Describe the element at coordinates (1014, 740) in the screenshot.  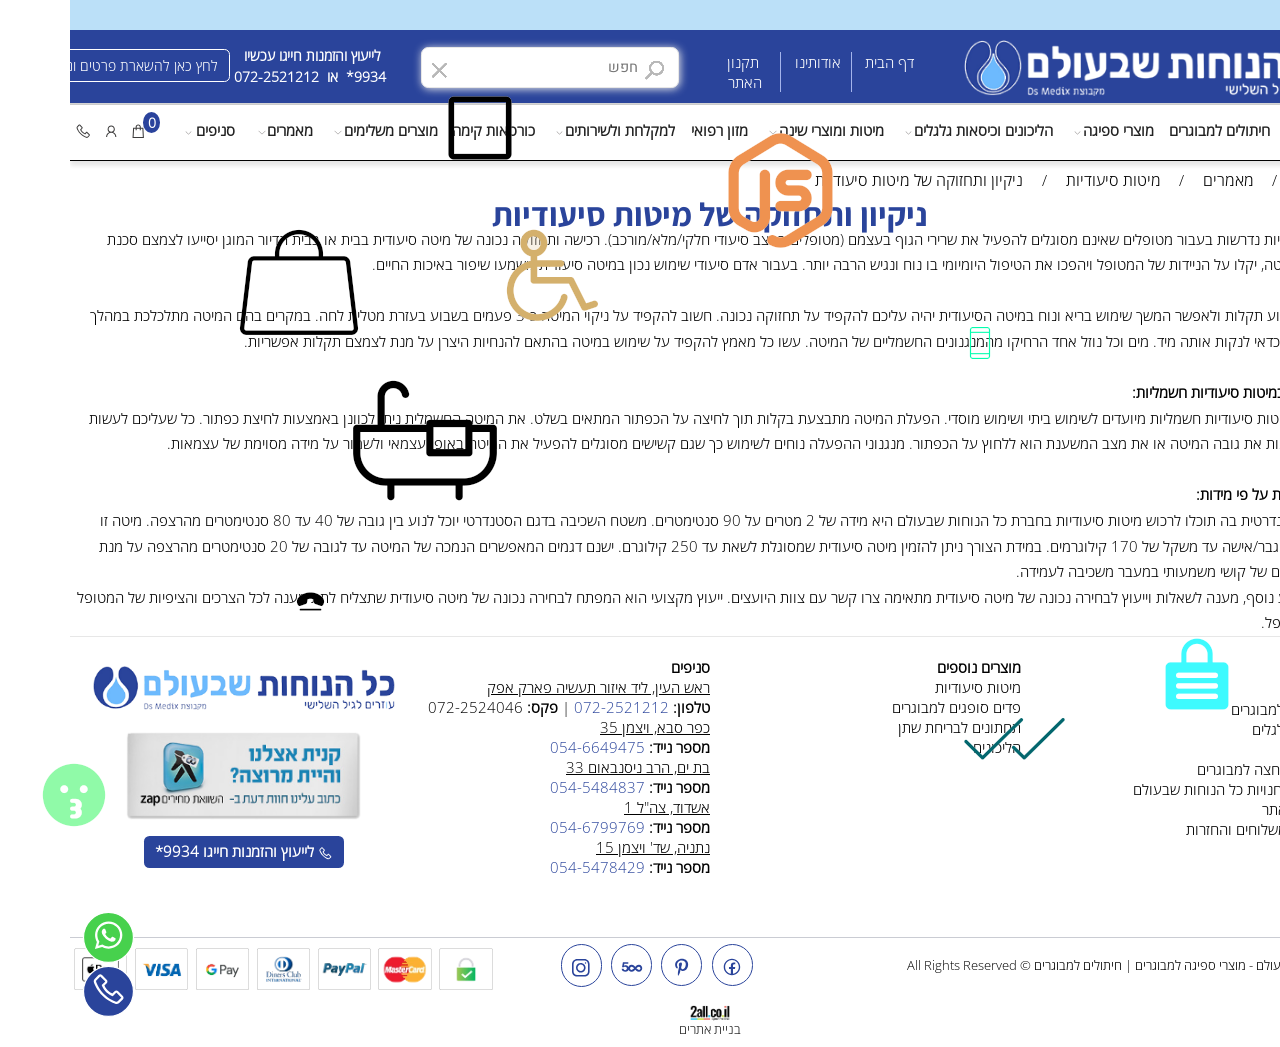
I see `indicates multiple items selected or completed` at that location.